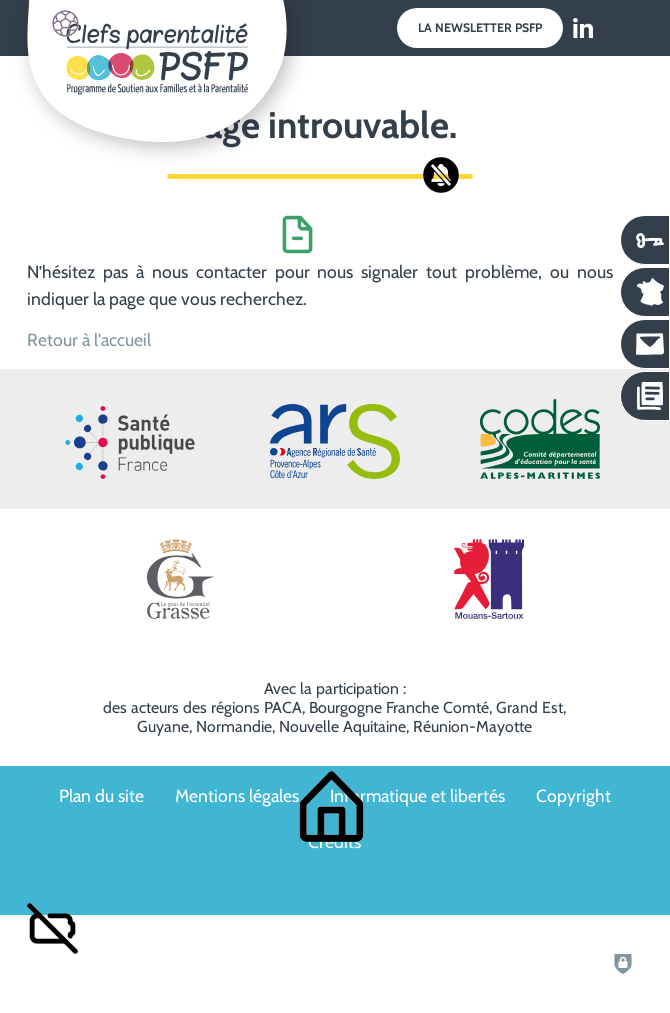 The image size is (670, 1013). What do you see at coordinates (297, 234) in the screenshot?
I see `remove or delete a file` at bounding box center [297, 234].